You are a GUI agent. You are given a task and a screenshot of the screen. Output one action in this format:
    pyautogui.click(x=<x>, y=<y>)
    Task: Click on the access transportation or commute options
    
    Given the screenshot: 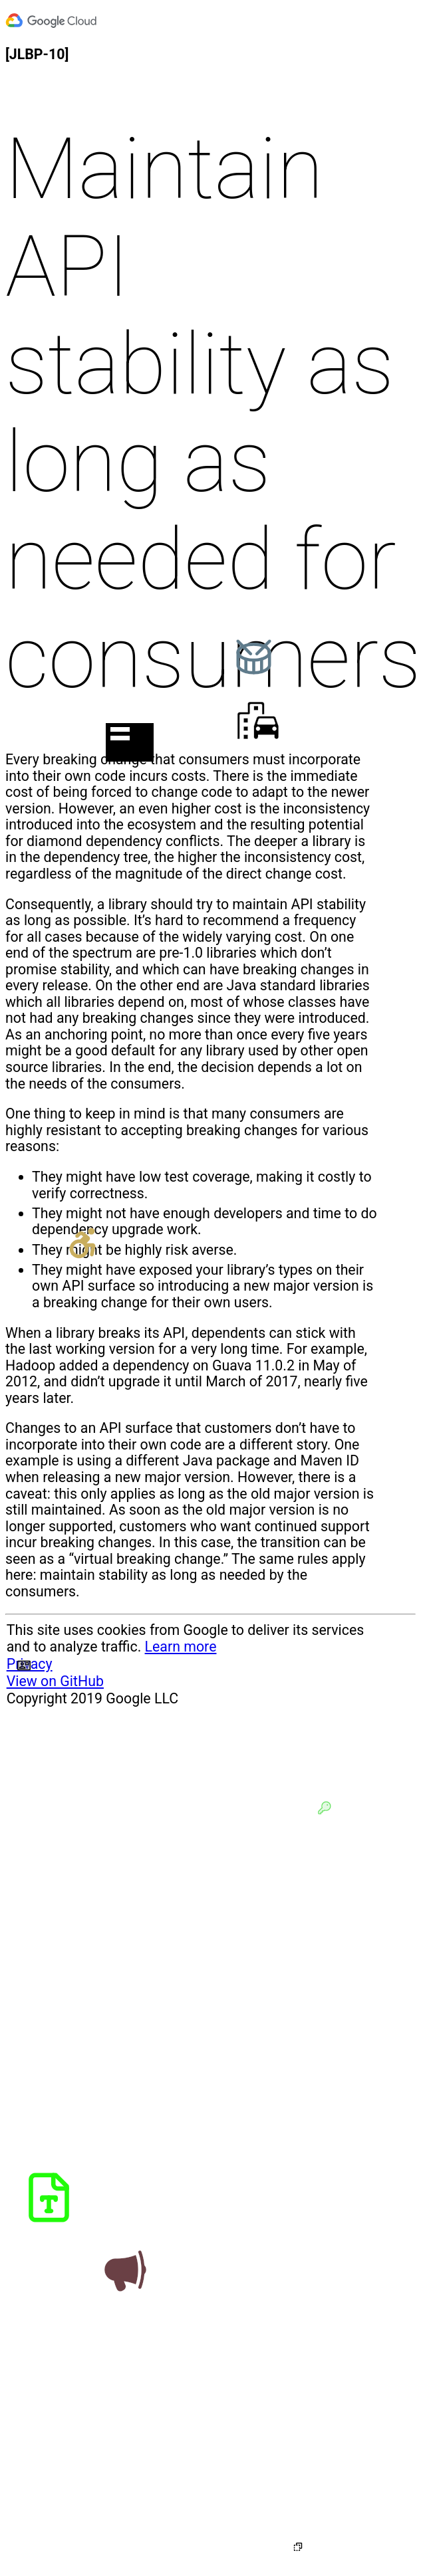 What is the action you would take?
    pyautogui.click(x=258, y=720)
    